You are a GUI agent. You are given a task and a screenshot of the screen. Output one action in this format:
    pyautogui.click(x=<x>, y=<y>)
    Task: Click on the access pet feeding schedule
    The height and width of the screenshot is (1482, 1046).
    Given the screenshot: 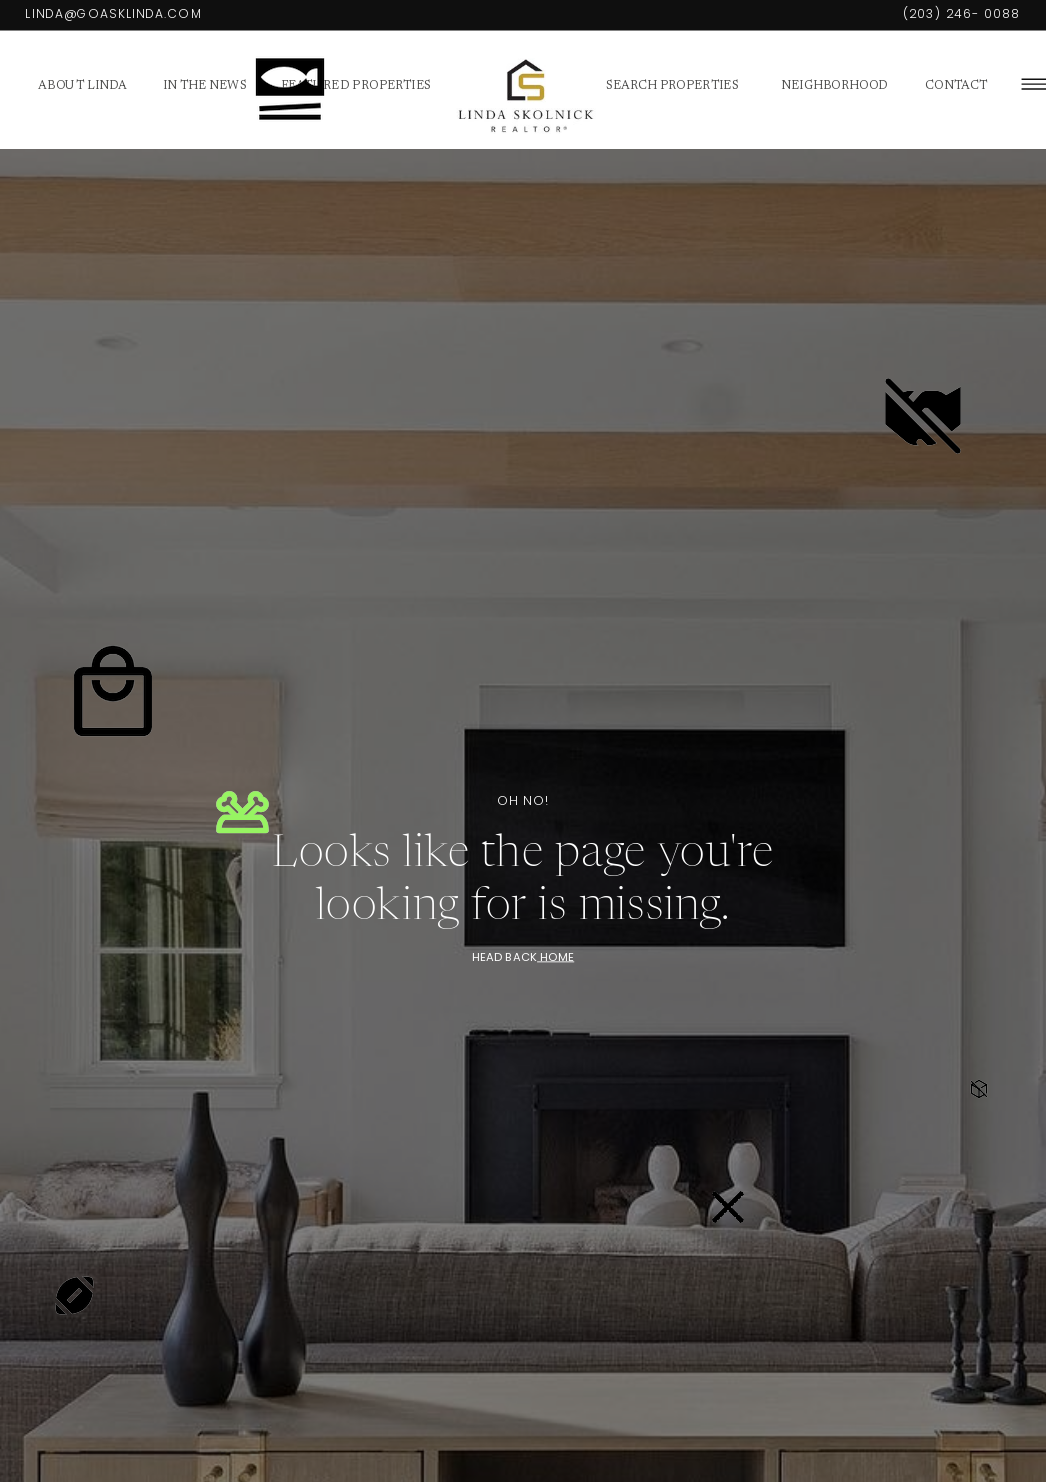 What is the action you would take?
    pyautogui.click(x=242, y=809)
    